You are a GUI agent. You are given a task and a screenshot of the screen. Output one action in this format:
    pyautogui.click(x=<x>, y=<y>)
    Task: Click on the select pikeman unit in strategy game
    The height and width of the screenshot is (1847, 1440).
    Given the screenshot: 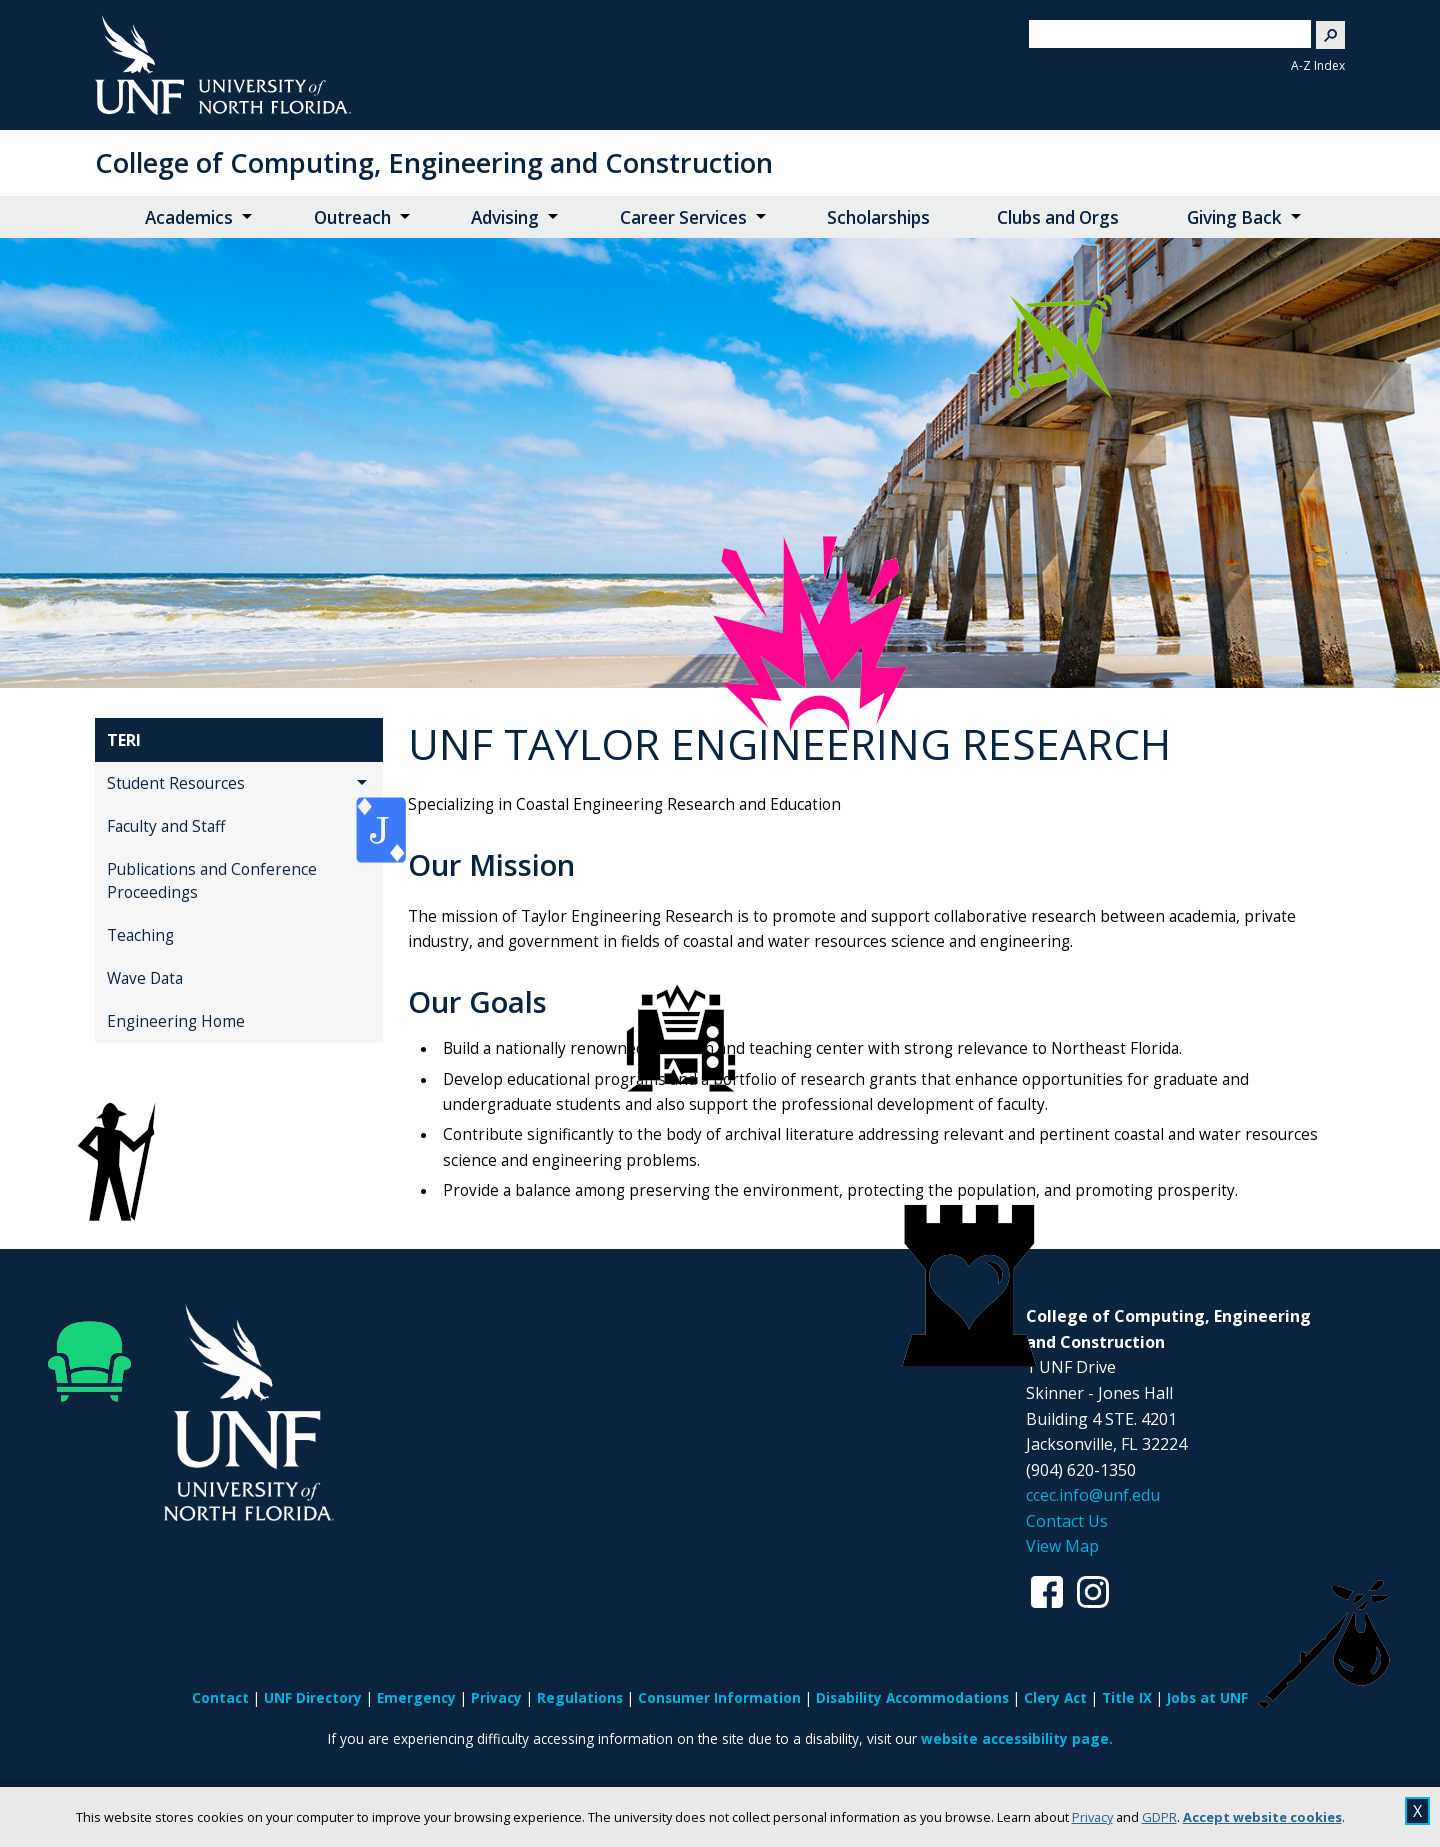 What is the action you would take?
    pyautogui.click(x=116, y=1161)
    